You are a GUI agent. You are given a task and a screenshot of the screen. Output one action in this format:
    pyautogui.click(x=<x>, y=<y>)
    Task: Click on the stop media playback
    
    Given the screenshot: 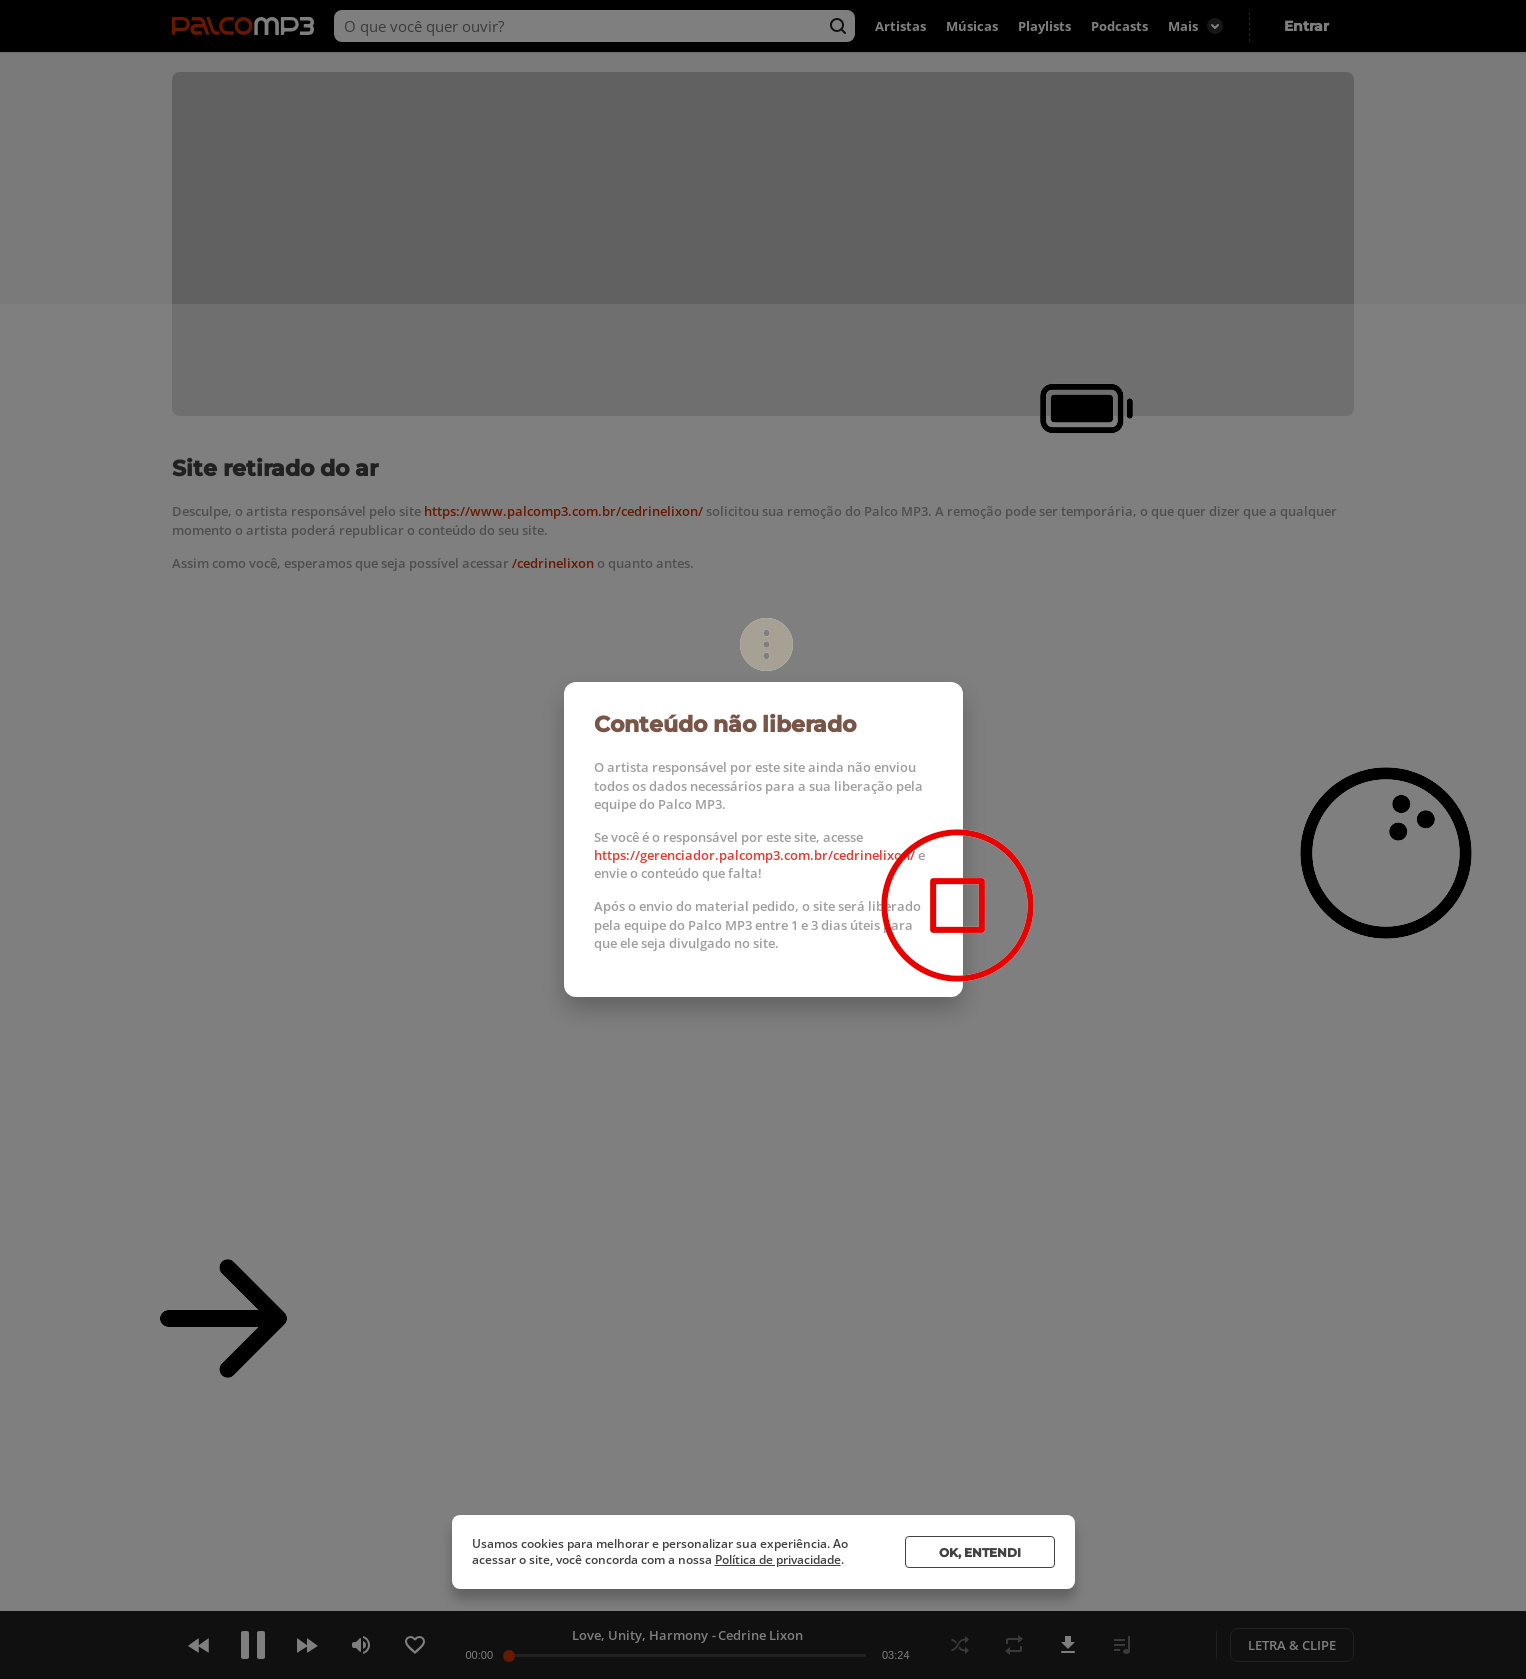 What is the action you would take?
    pyautogui.click(x=957, y=905)
    